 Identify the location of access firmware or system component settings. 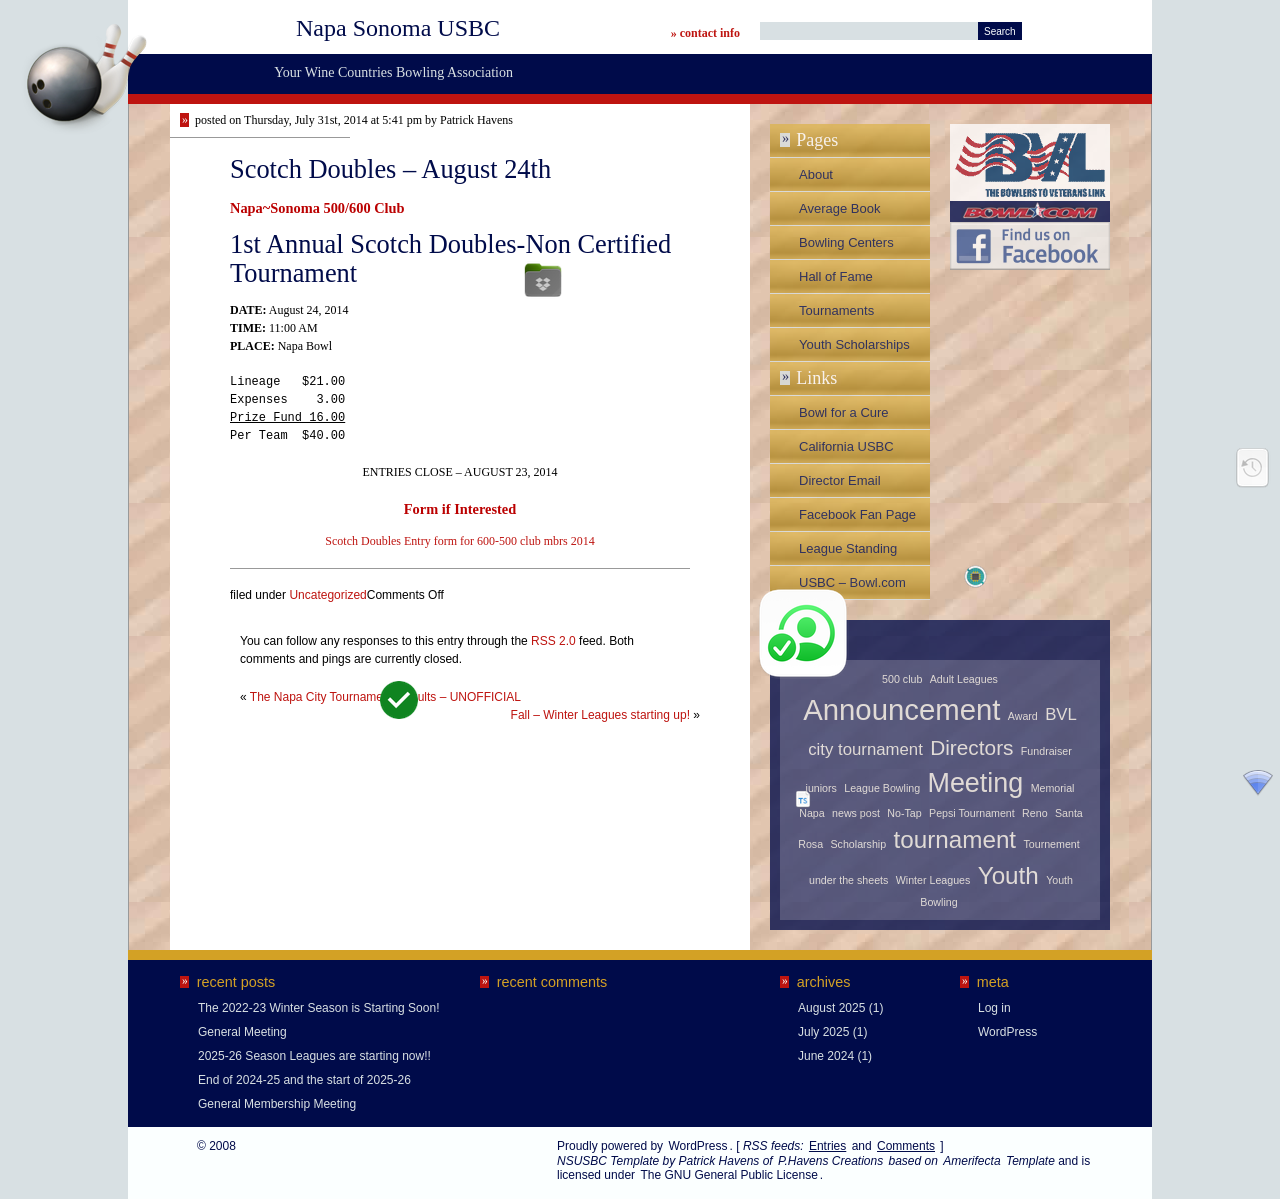
(975, 576).